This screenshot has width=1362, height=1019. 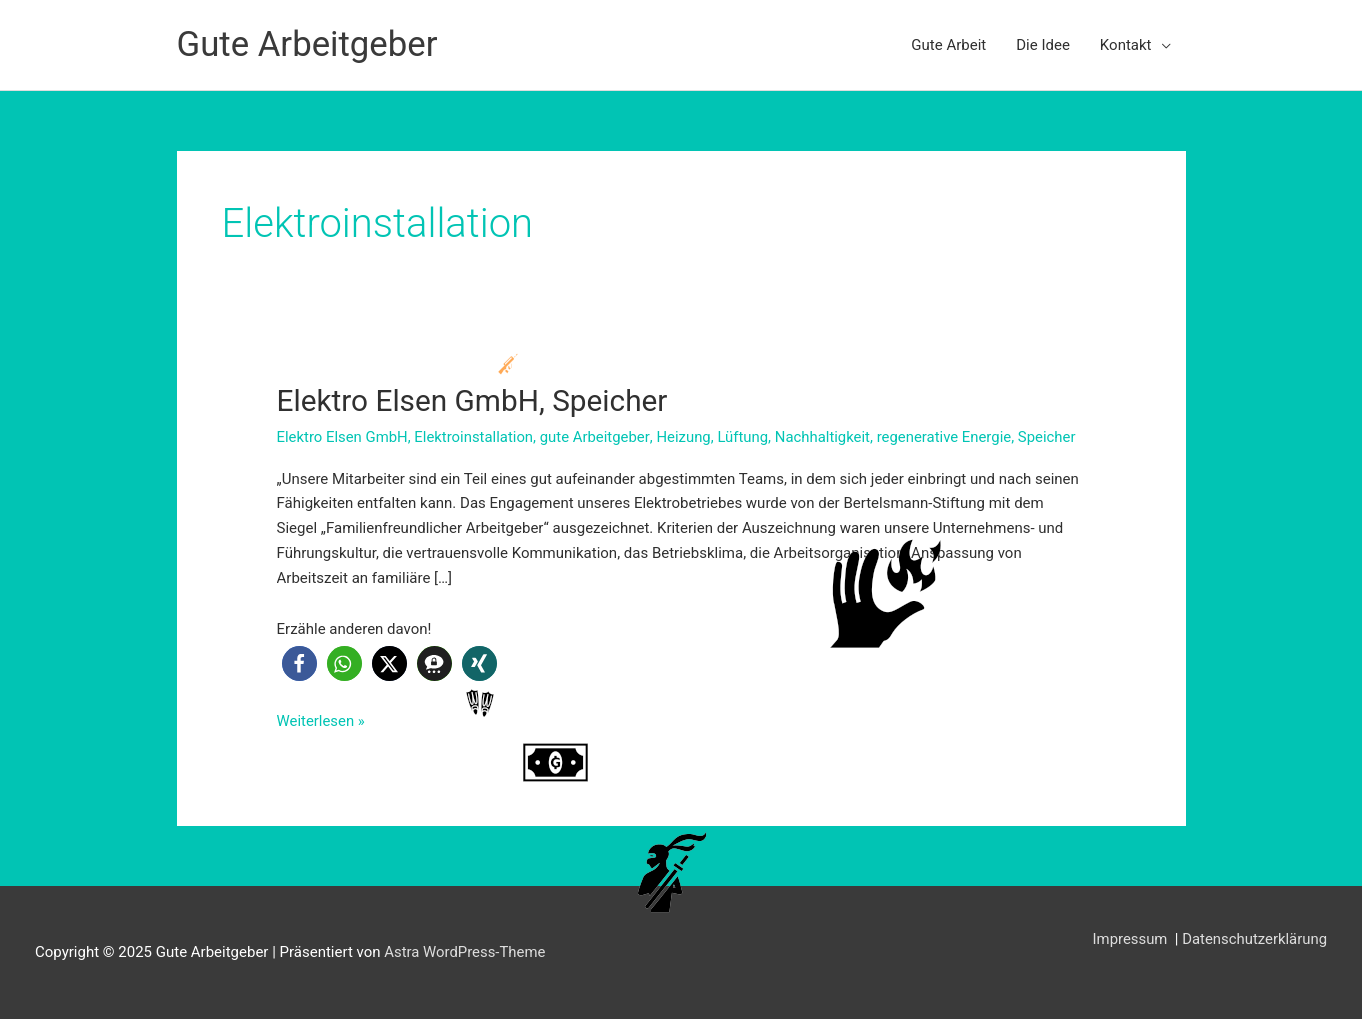 I want to click on access swimming or diving activities, so click(x=480, y=703).